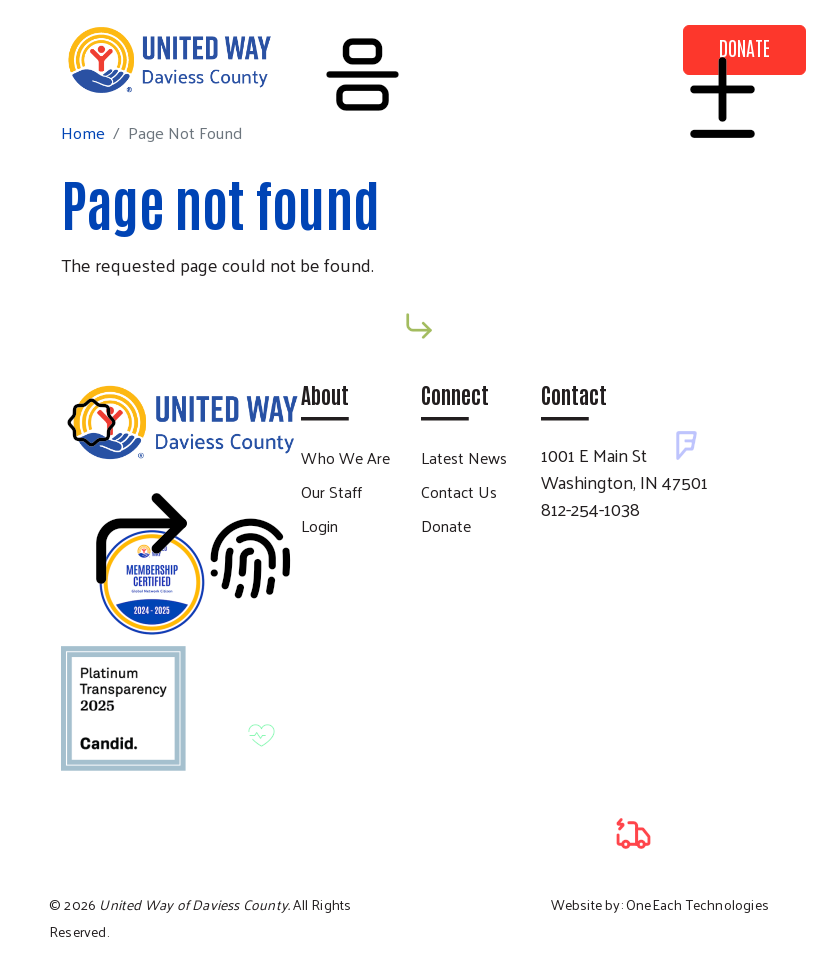  What do you see at coordinates (633, 833) in the screenshot?
I see `select electric vehicle delivery option` at bounding box center [633, 833].